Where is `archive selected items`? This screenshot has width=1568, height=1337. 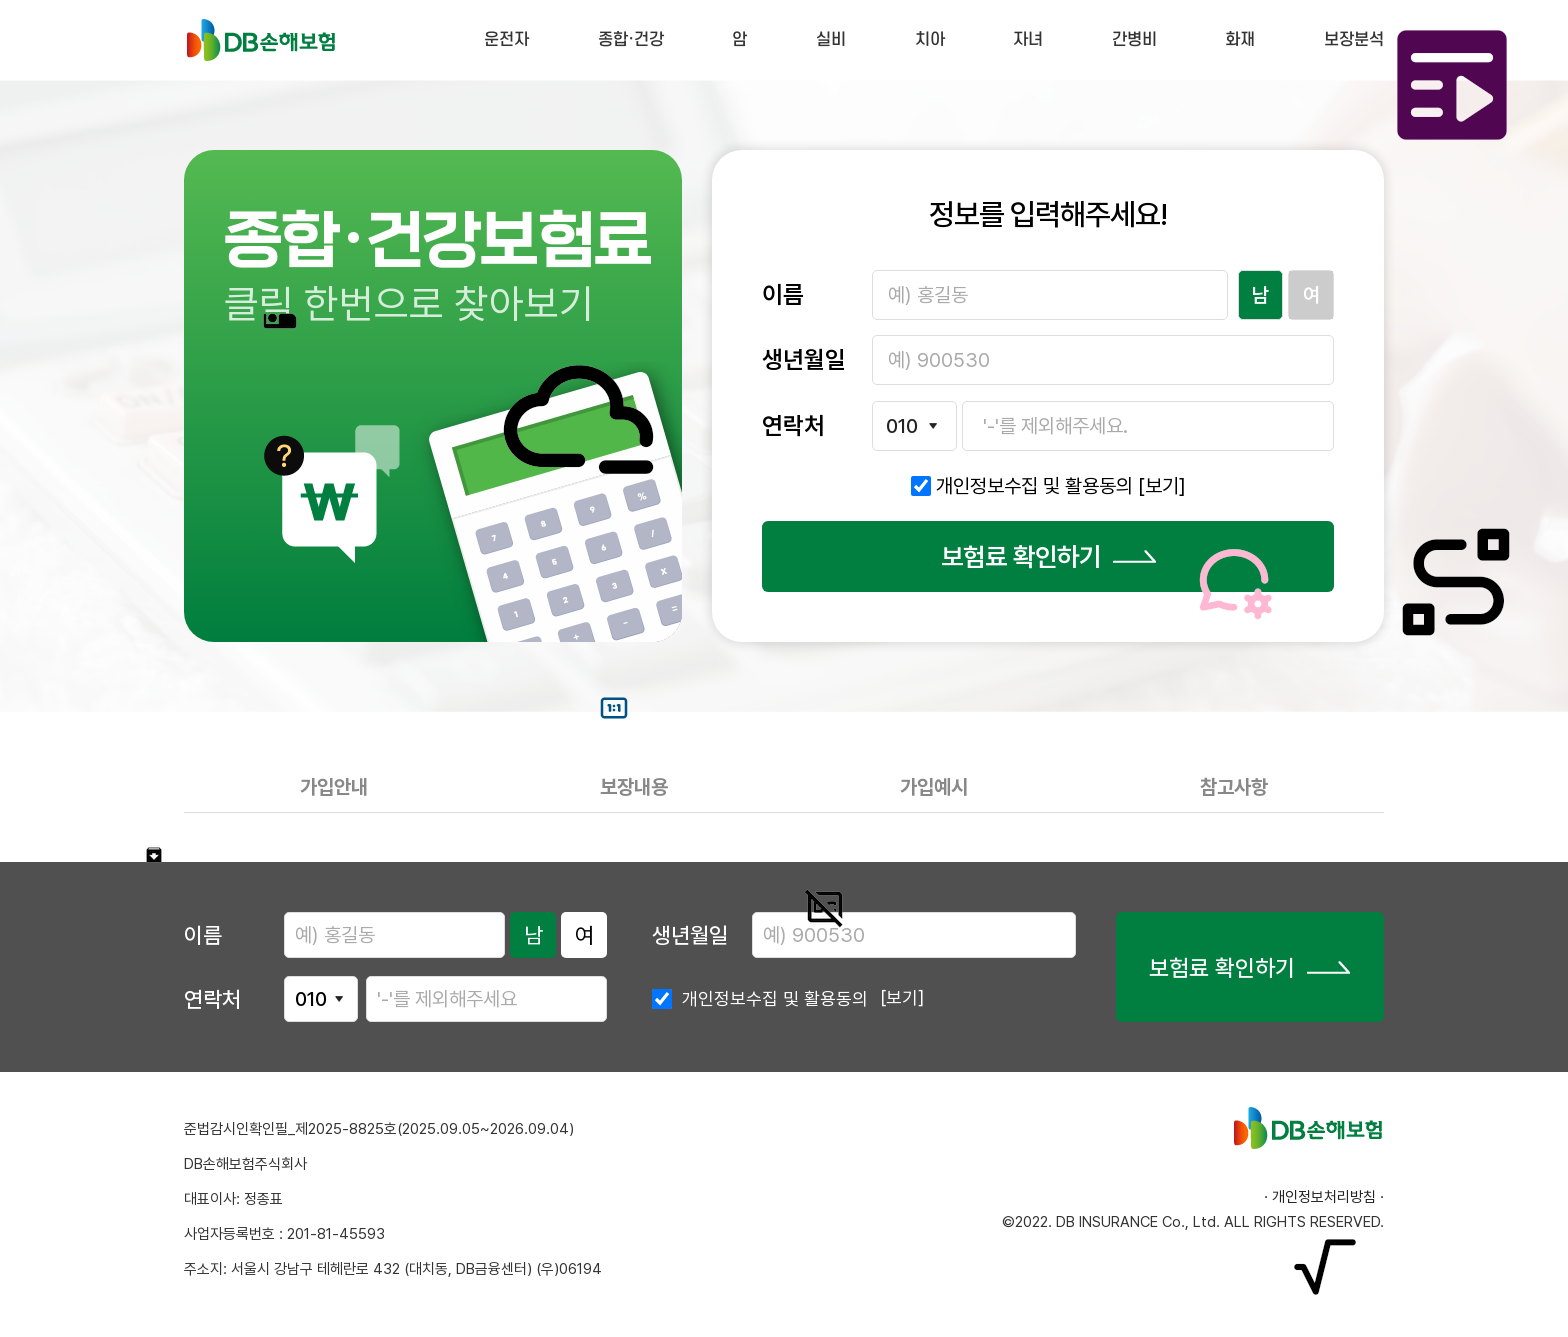 archive selected items is located at coordinates (154, 855).